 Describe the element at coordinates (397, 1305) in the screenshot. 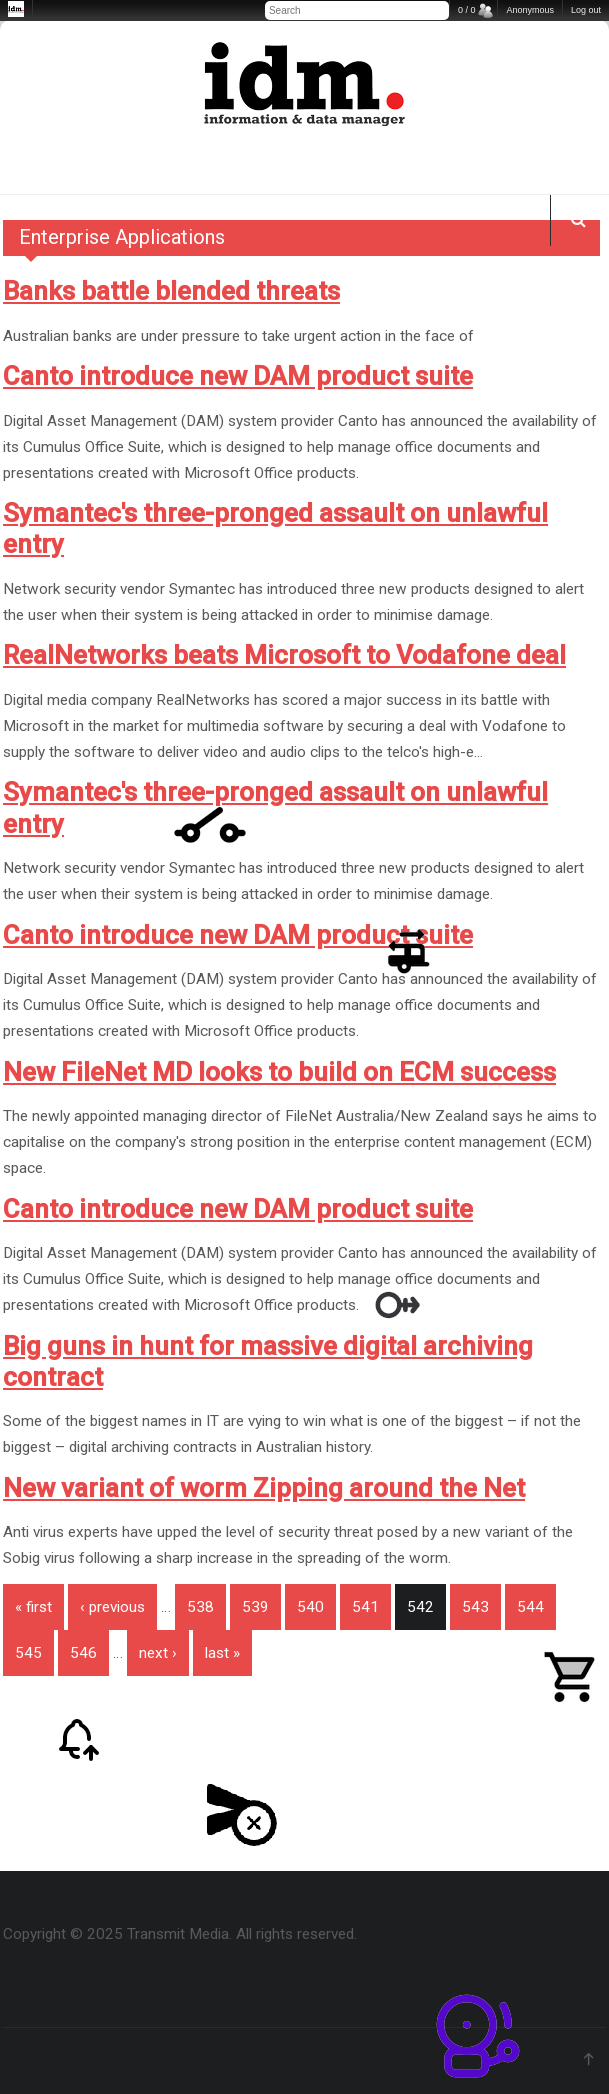

I see `indicates male gender with external attraction symbol` at that location.